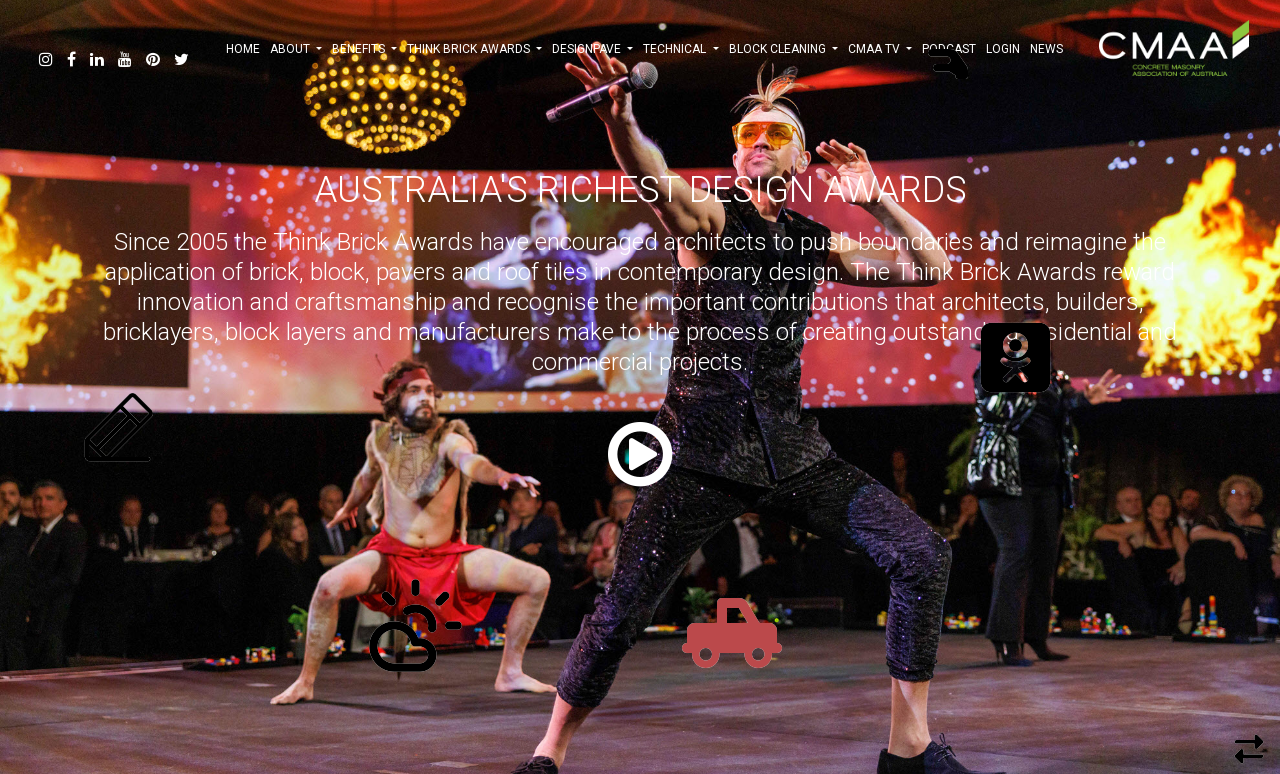 This screenshot has width=1280, height=774. I want to click on lizard gesture for rock-paper-scissors-lizard-spock game, so click(948, 64).